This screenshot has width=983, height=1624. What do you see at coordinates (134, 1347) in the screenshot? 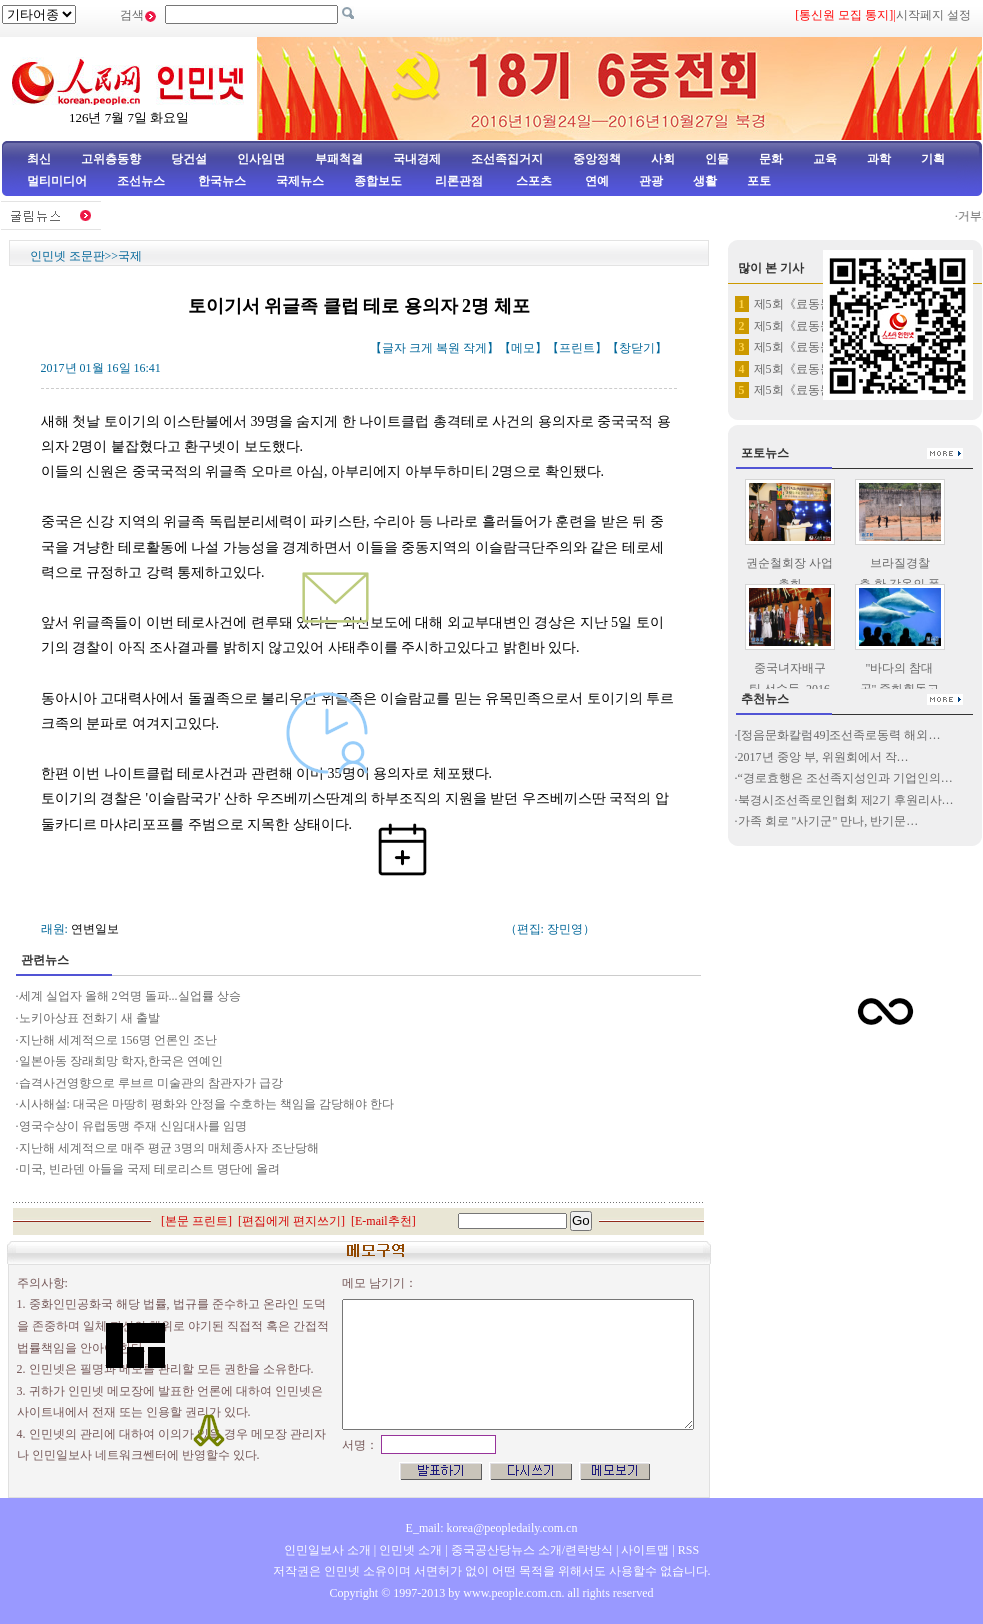
I see `switch to quilt or mosaic view layout` at bounding box center [134, 1347].